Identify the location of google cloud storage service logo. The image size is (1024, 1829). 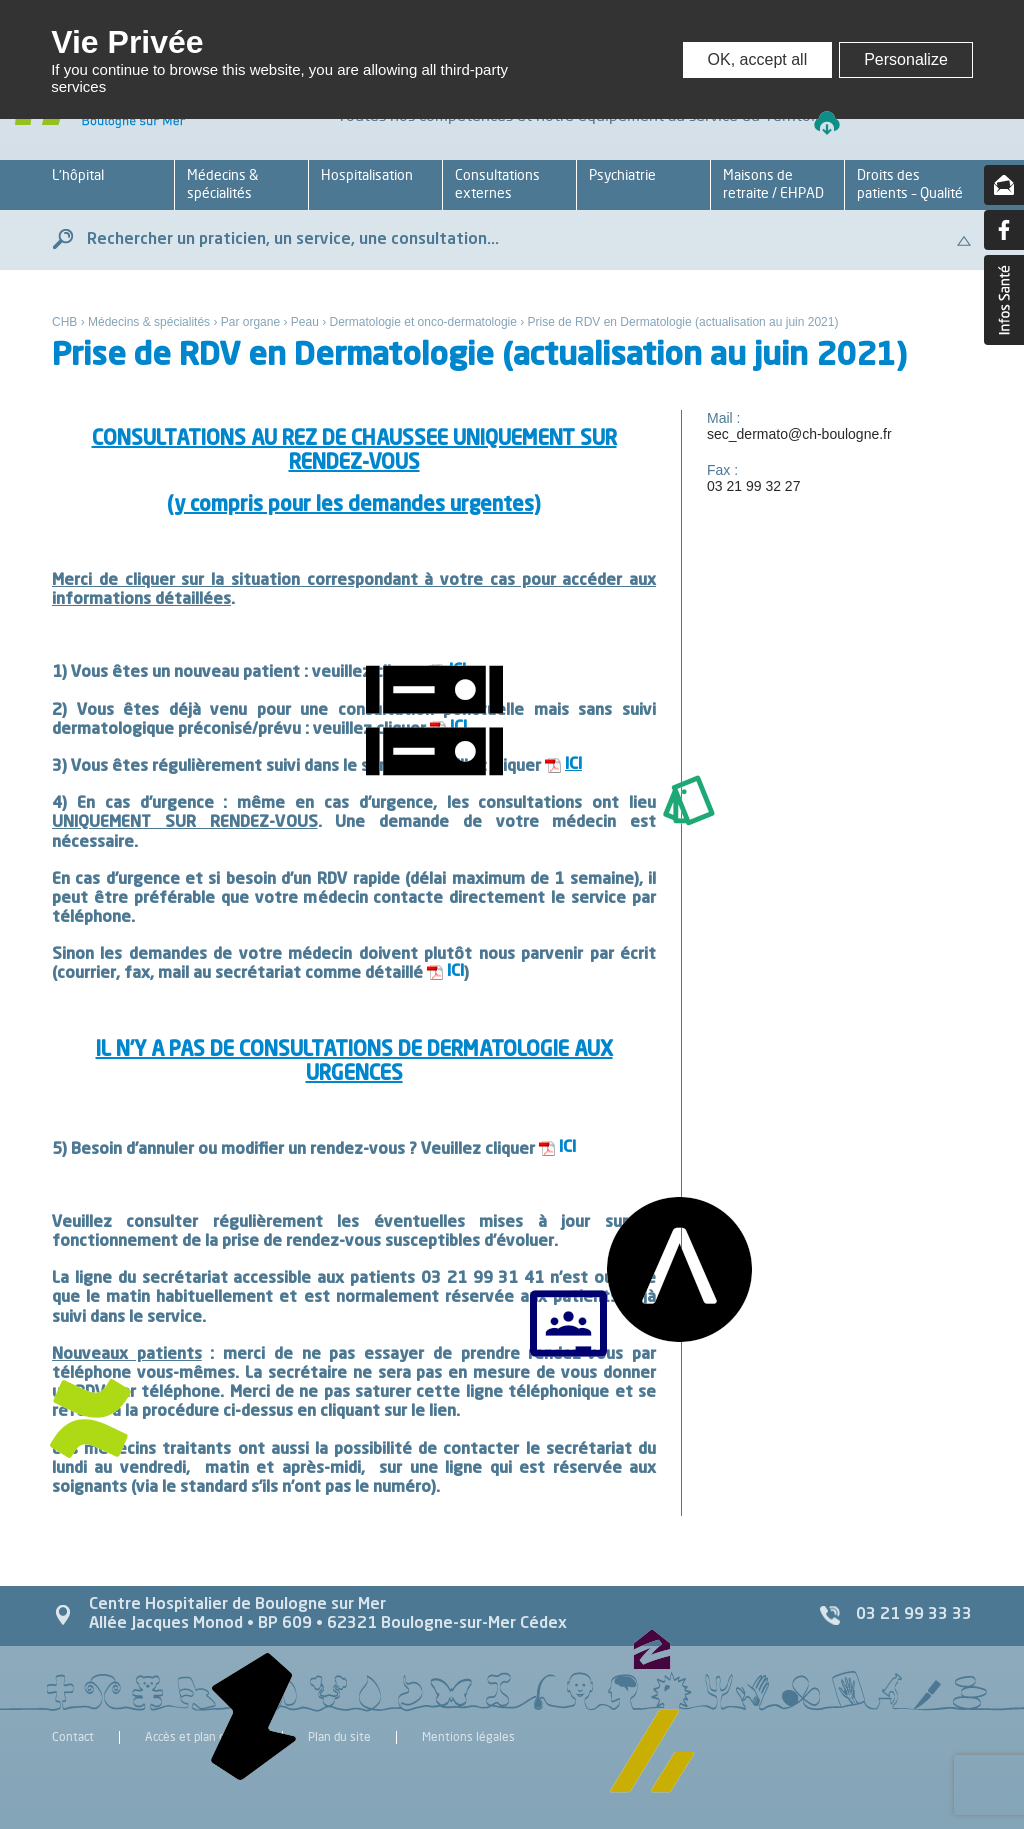
(434, 720).